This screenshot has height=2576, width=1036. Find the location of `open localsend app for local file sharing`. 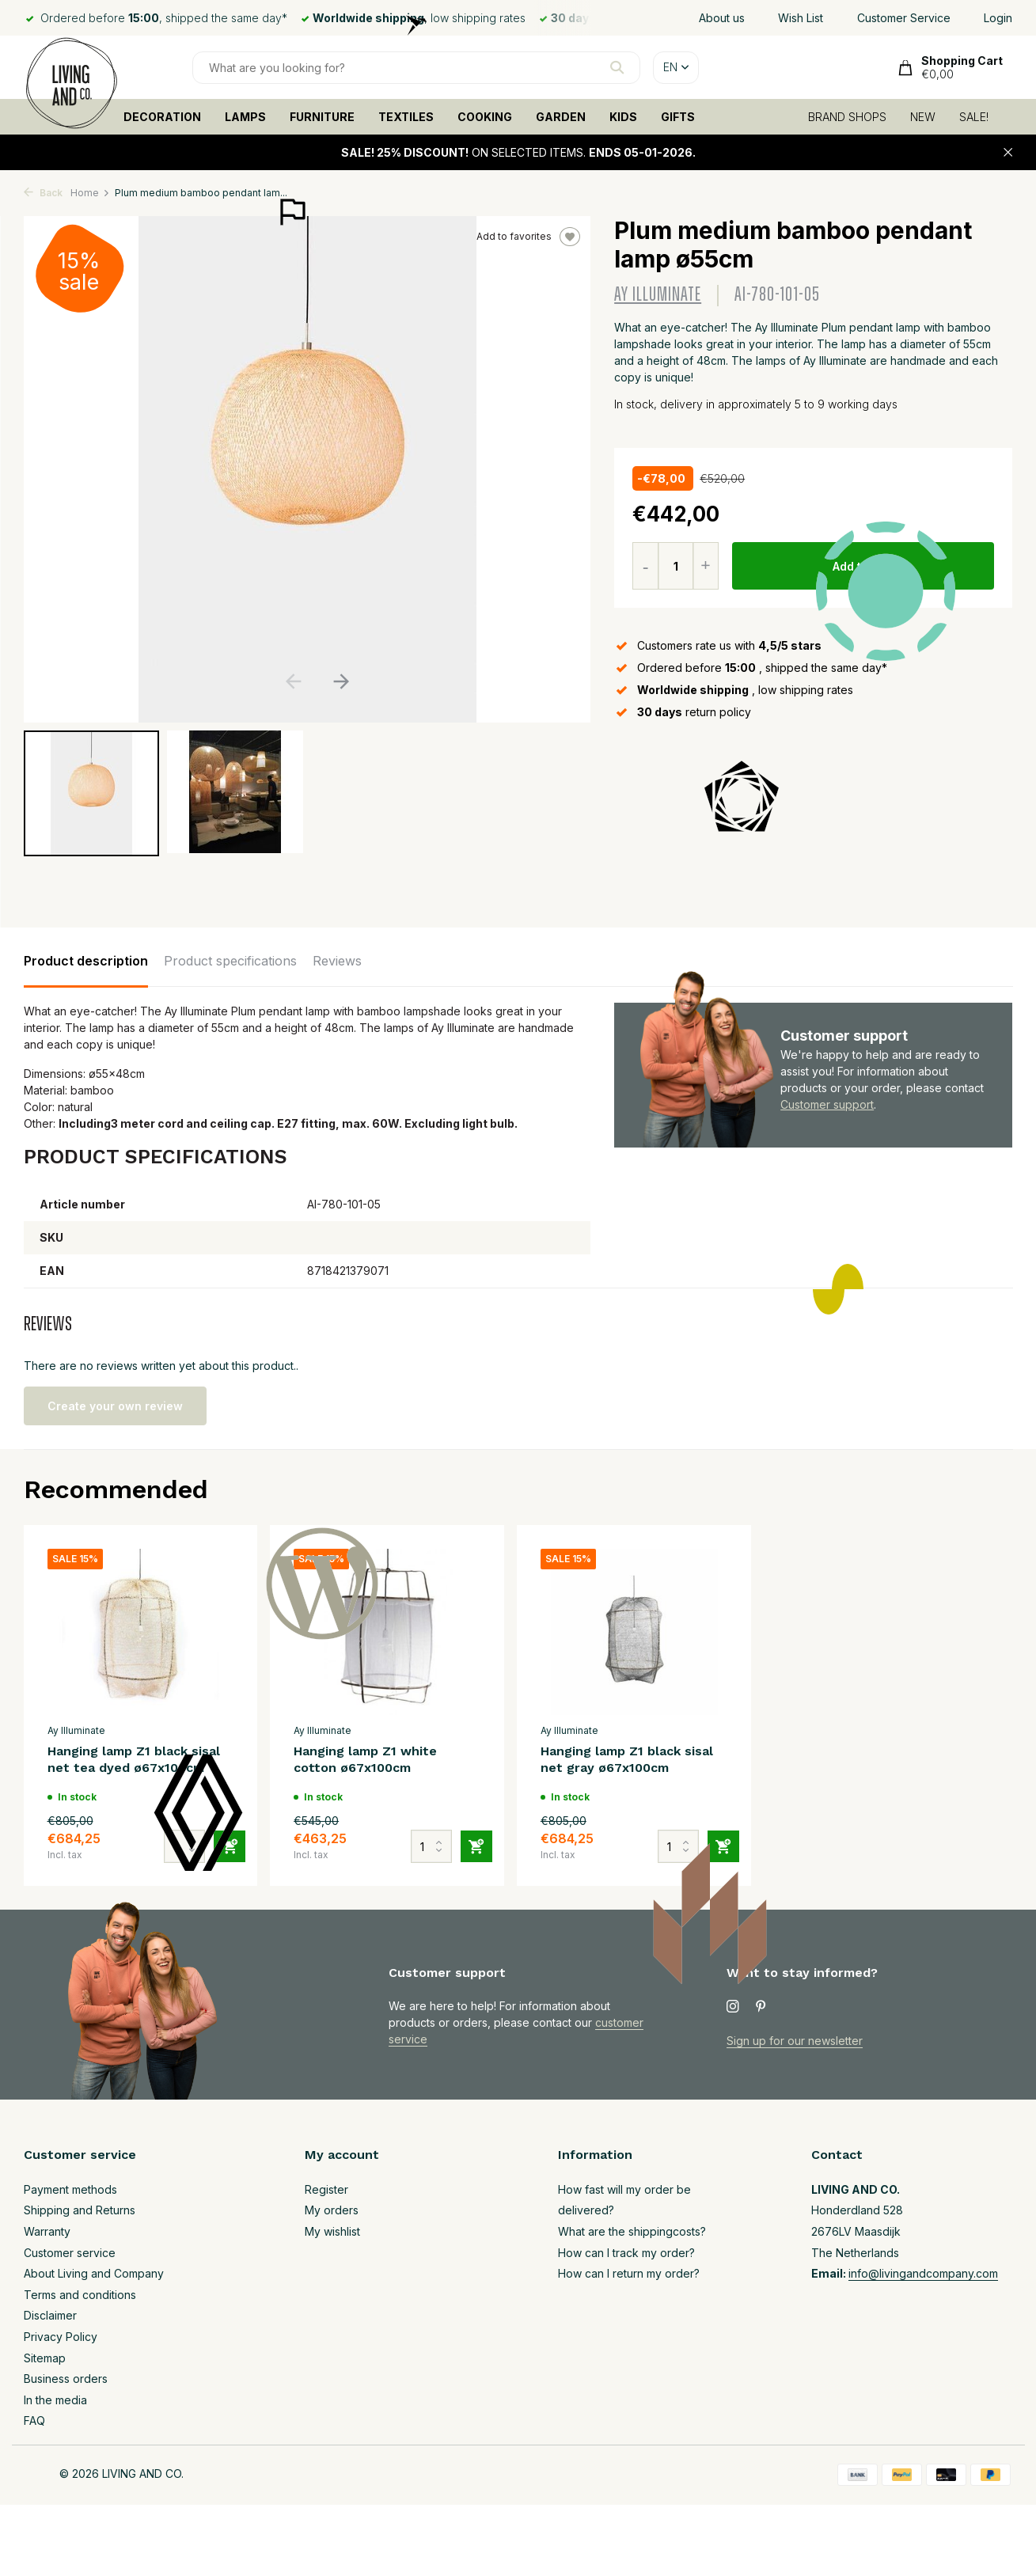

open localsend app for local file sharing is located at coordinates (886, 591).